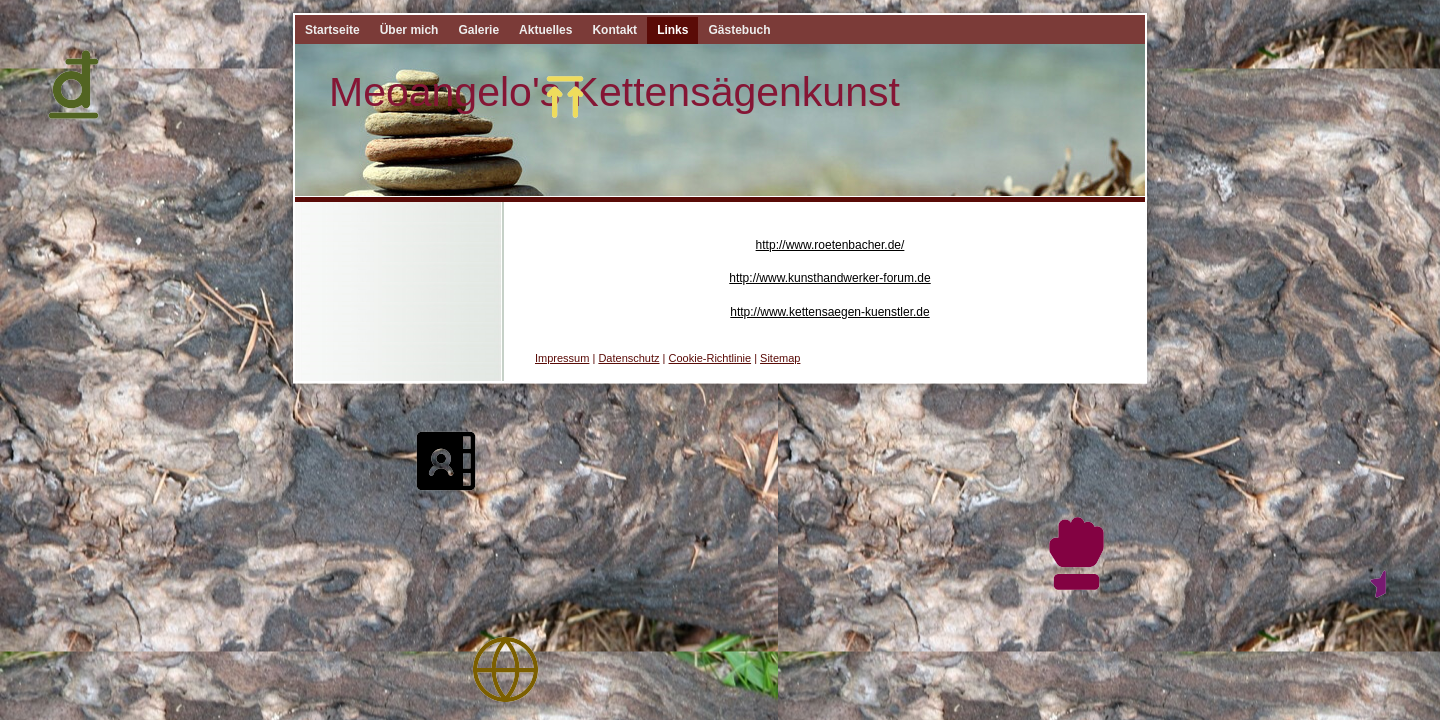 Image resolution: width=1440 pixels, height=720 pixels. I want to click on upload multiple files, so click(565, 97).